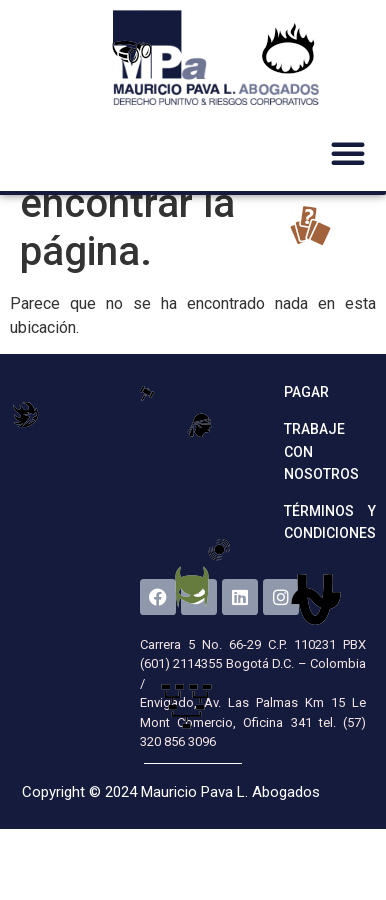  I want to click on access legal or court-related features, so click(147, 393).